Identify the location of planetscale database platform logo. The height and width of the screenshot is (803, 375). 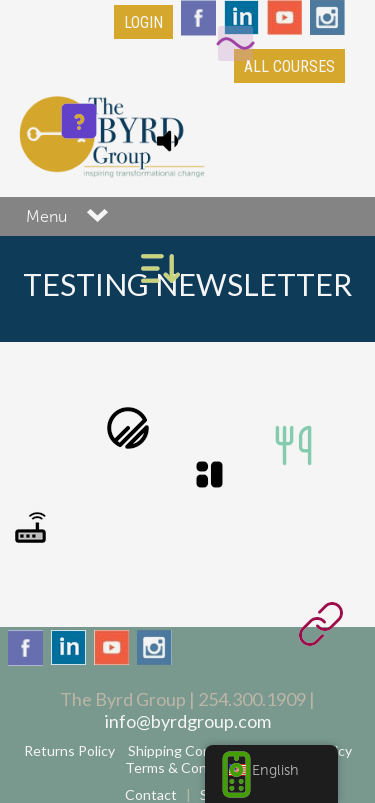
(128, 428).